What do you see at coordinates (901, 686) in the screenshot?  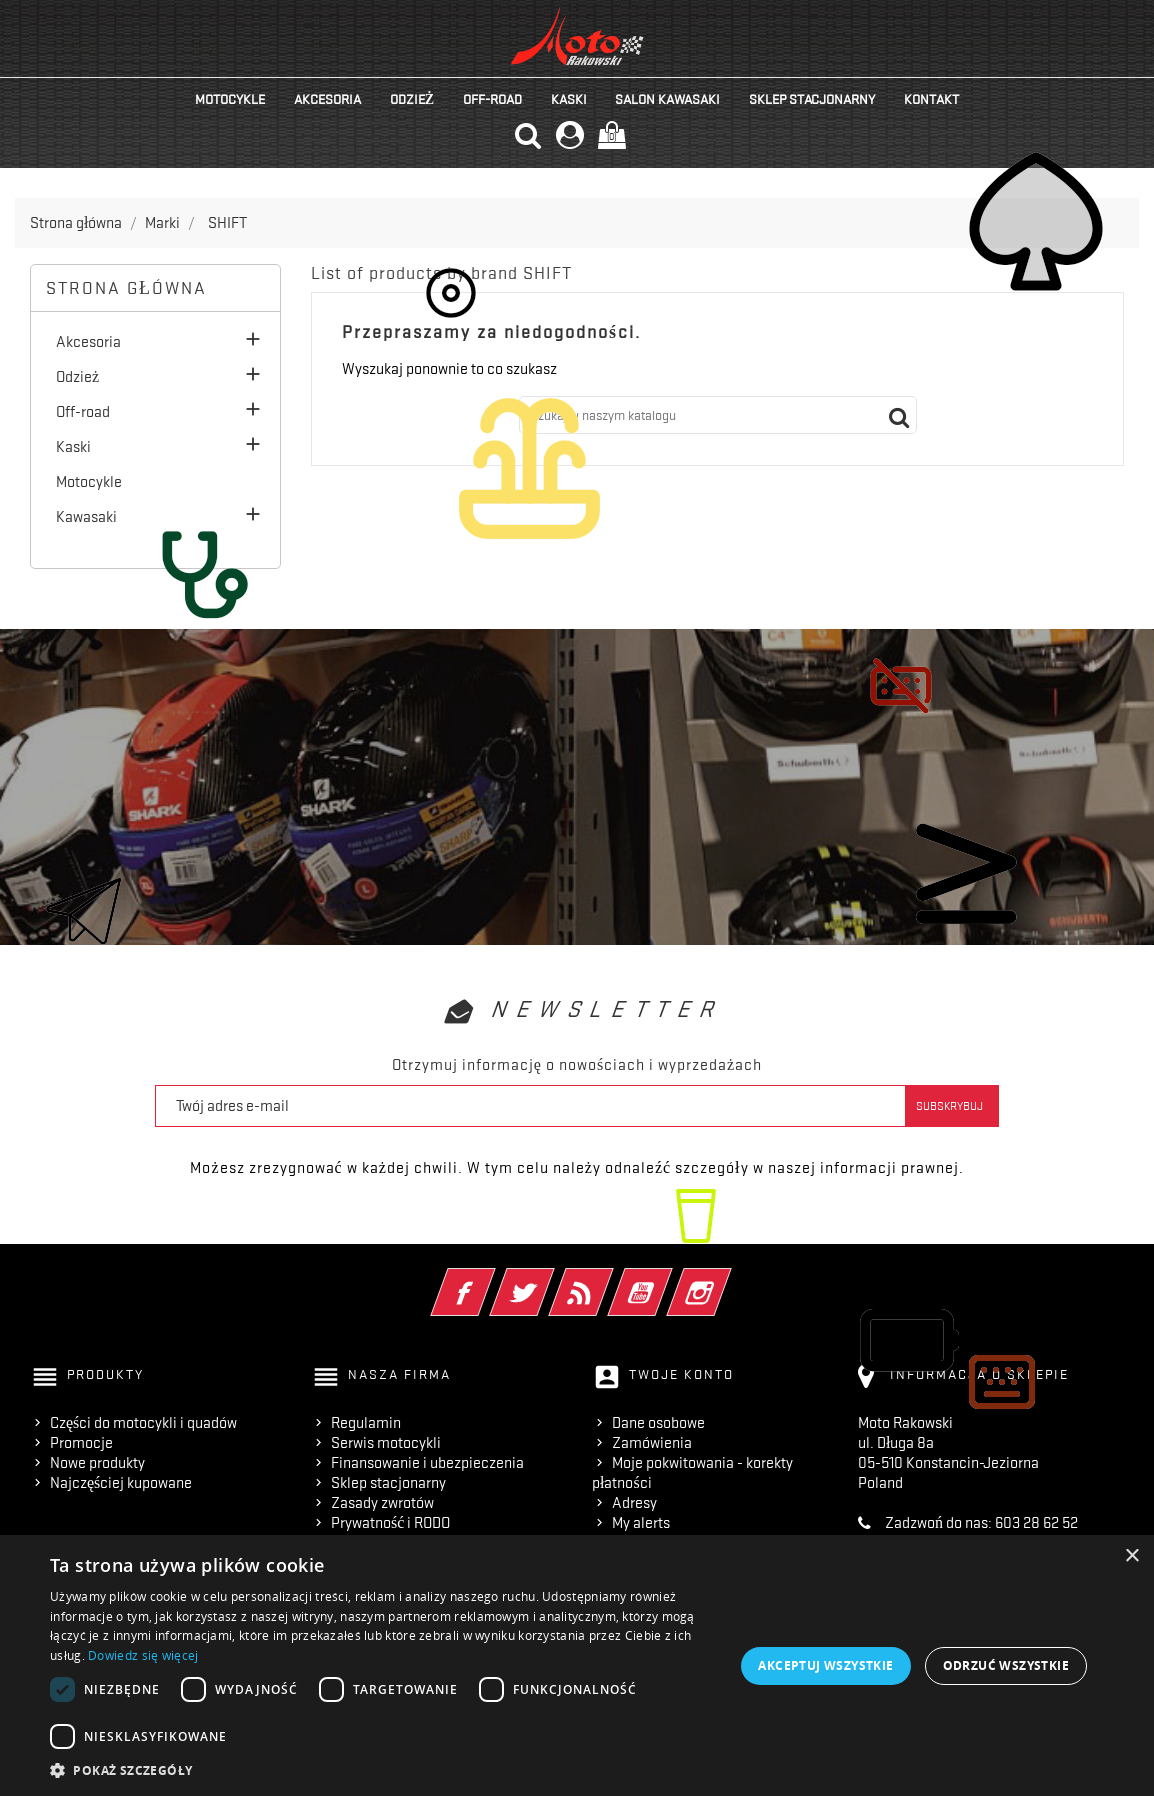 I see `disable keyboard input` at bounding box center [901, 686].